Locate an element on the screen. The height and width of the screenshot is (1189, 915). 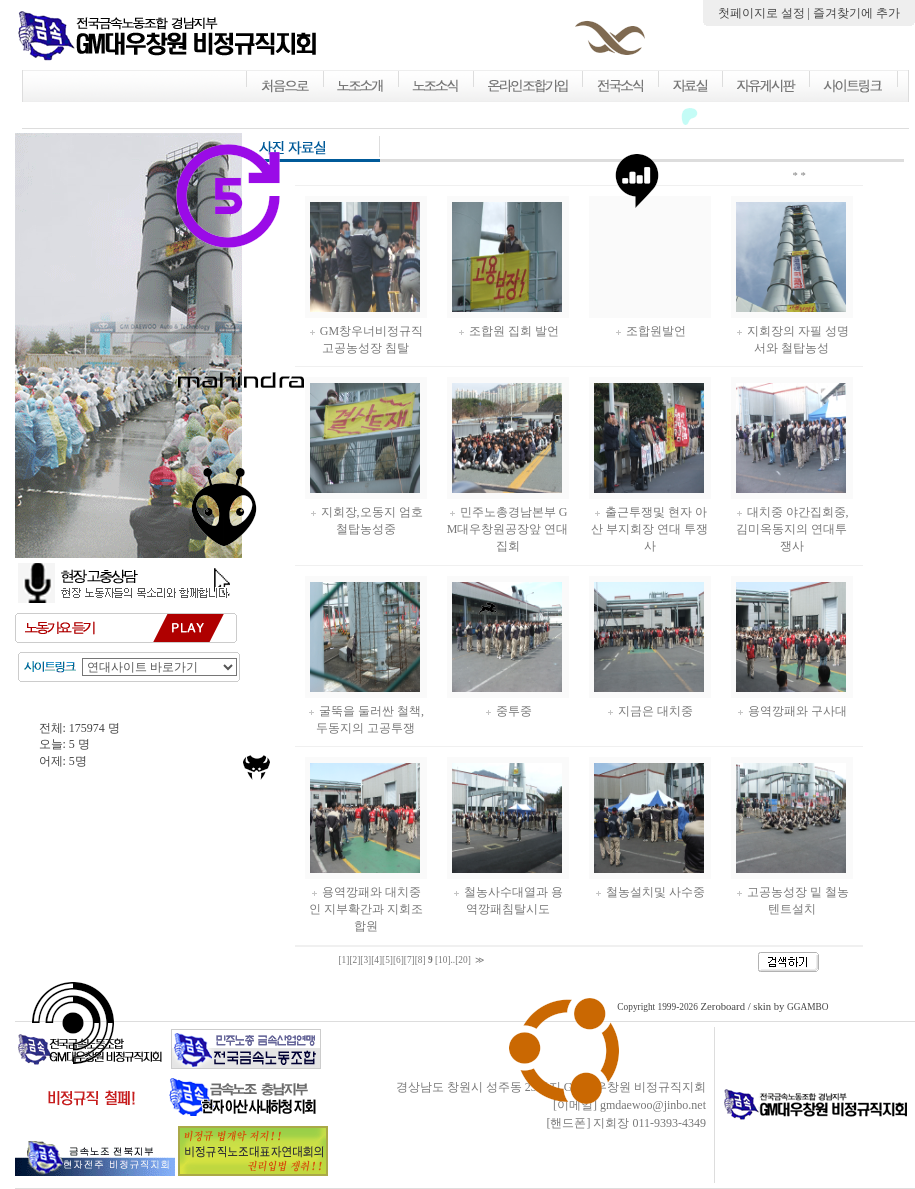
Mahindra company logo is located at coordinates (241, 380).